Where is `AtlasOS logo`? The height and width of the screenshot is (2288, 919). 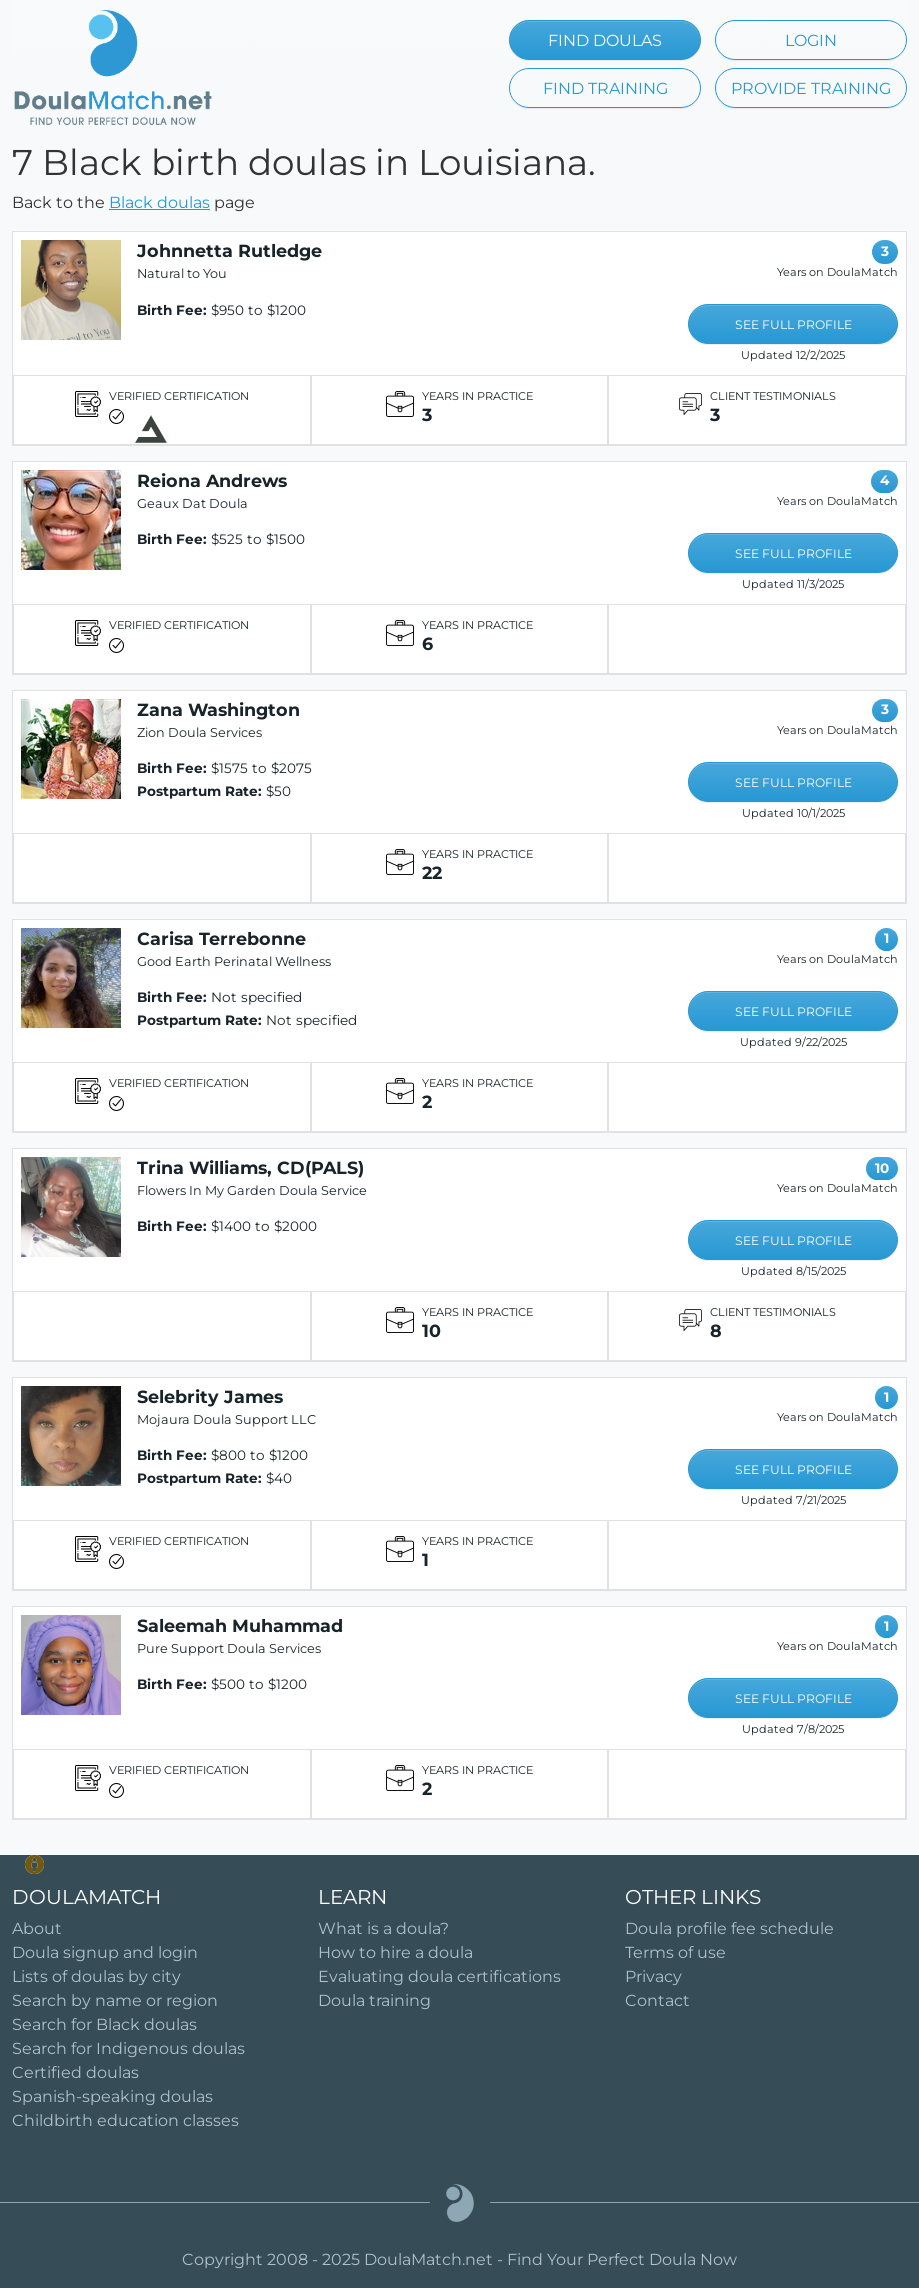 AtlasOS logo is located at coordinates (151, 429).